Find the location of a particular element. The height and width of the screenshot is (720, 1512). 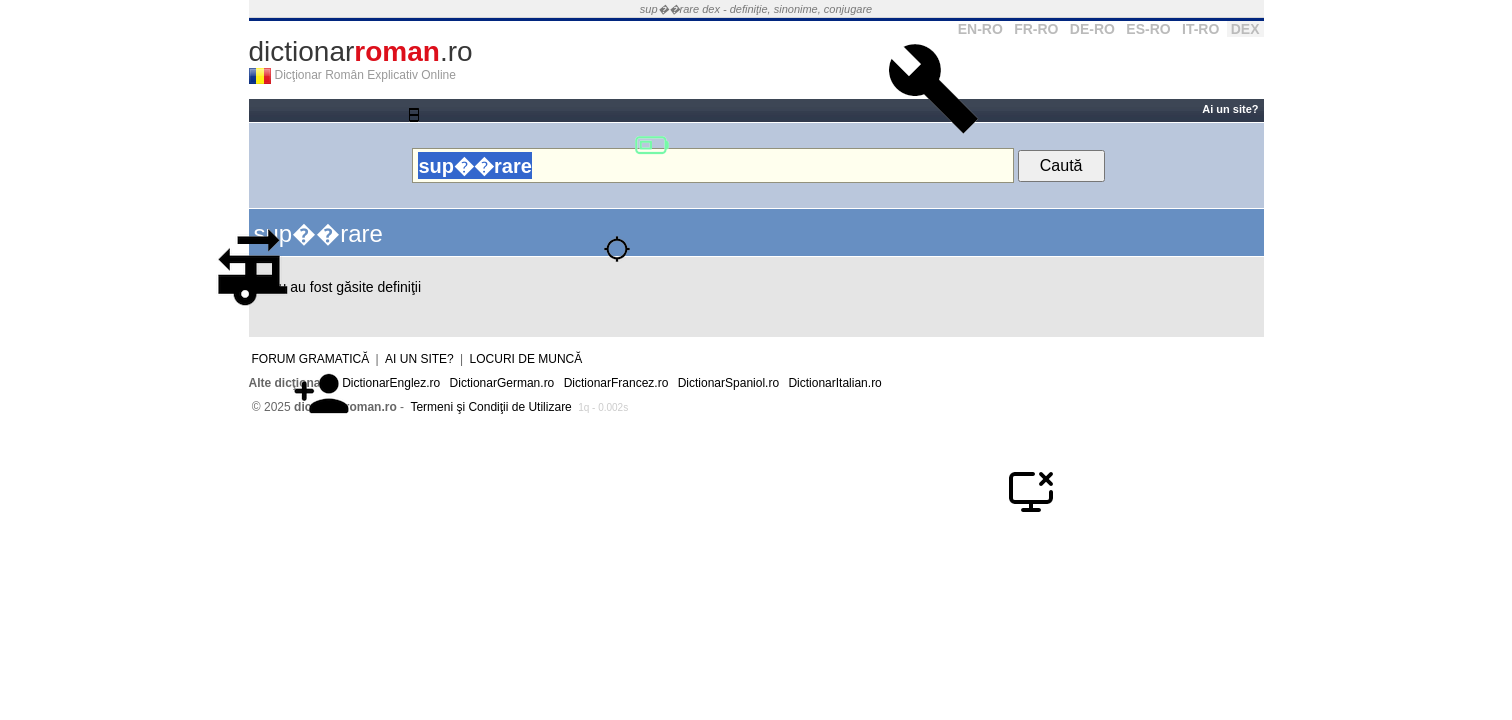

indicates RV hookup amenities available is located at coordinates (249, 267).